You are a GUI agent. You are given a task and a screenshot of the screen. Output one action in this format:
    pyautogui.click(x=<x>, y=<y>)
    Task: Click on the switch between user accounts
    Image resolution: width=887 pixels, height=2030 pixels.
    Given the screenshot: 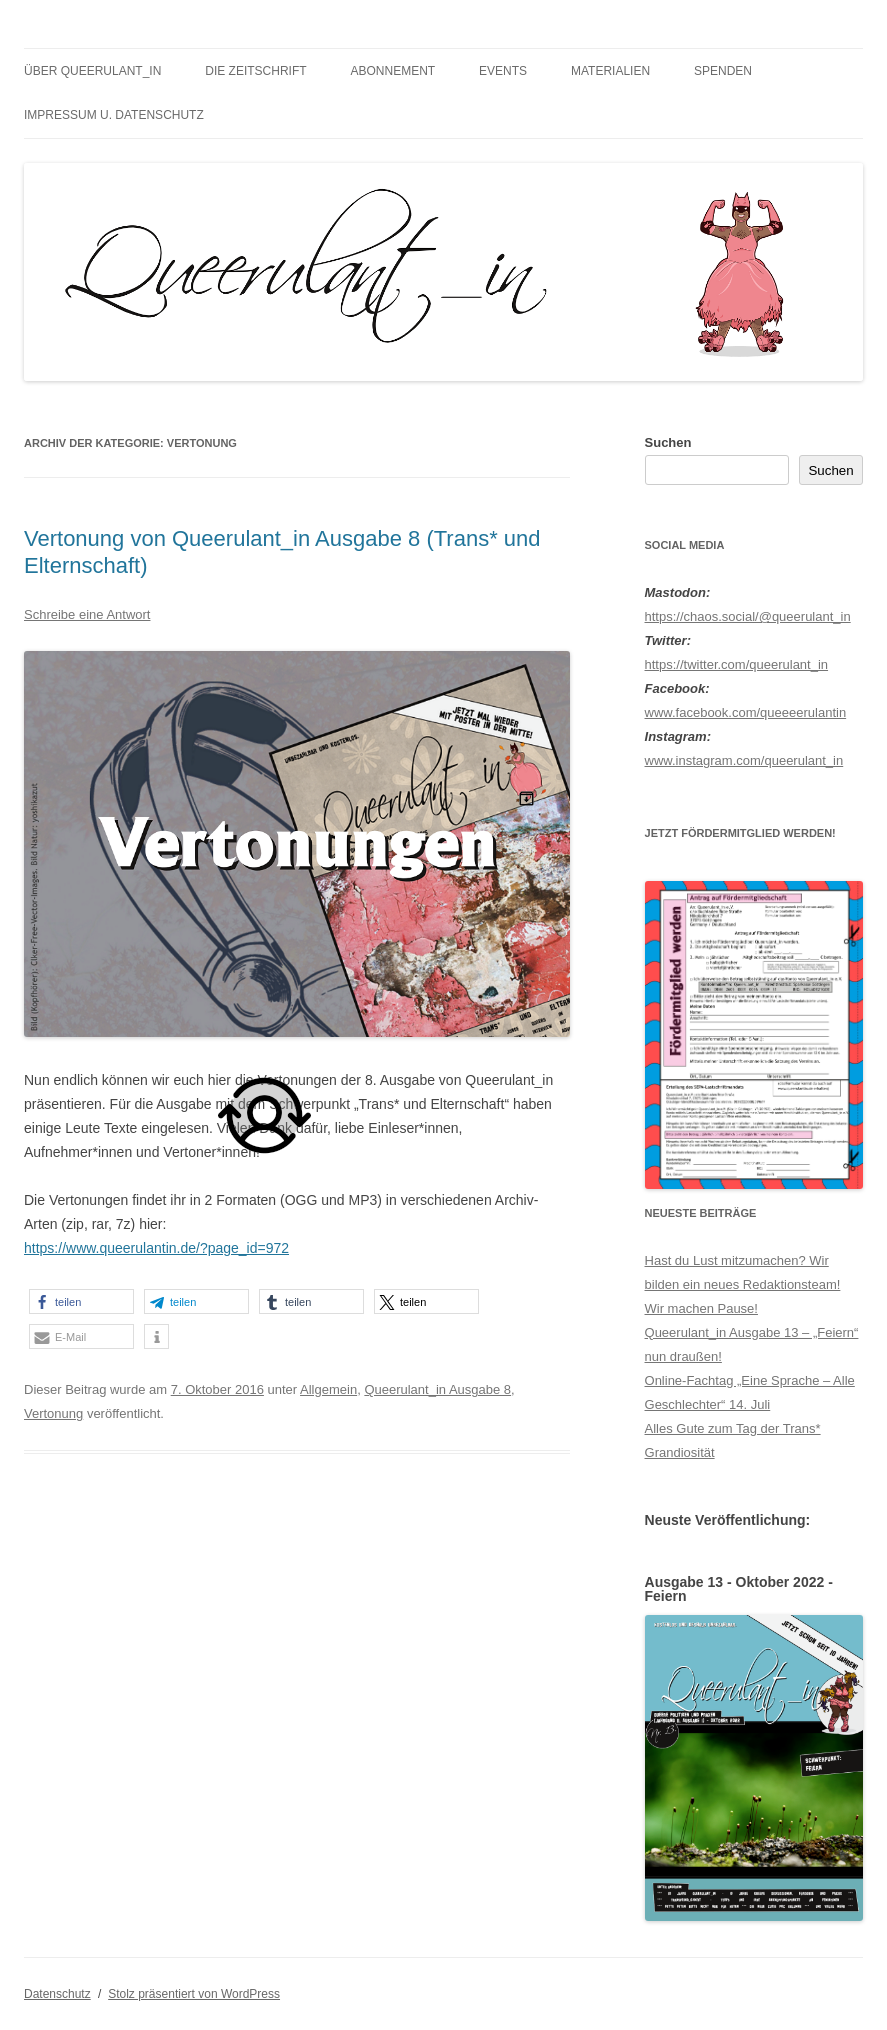 What is the action you would take?
    pyautogui.click(x=264, y=1115)
    